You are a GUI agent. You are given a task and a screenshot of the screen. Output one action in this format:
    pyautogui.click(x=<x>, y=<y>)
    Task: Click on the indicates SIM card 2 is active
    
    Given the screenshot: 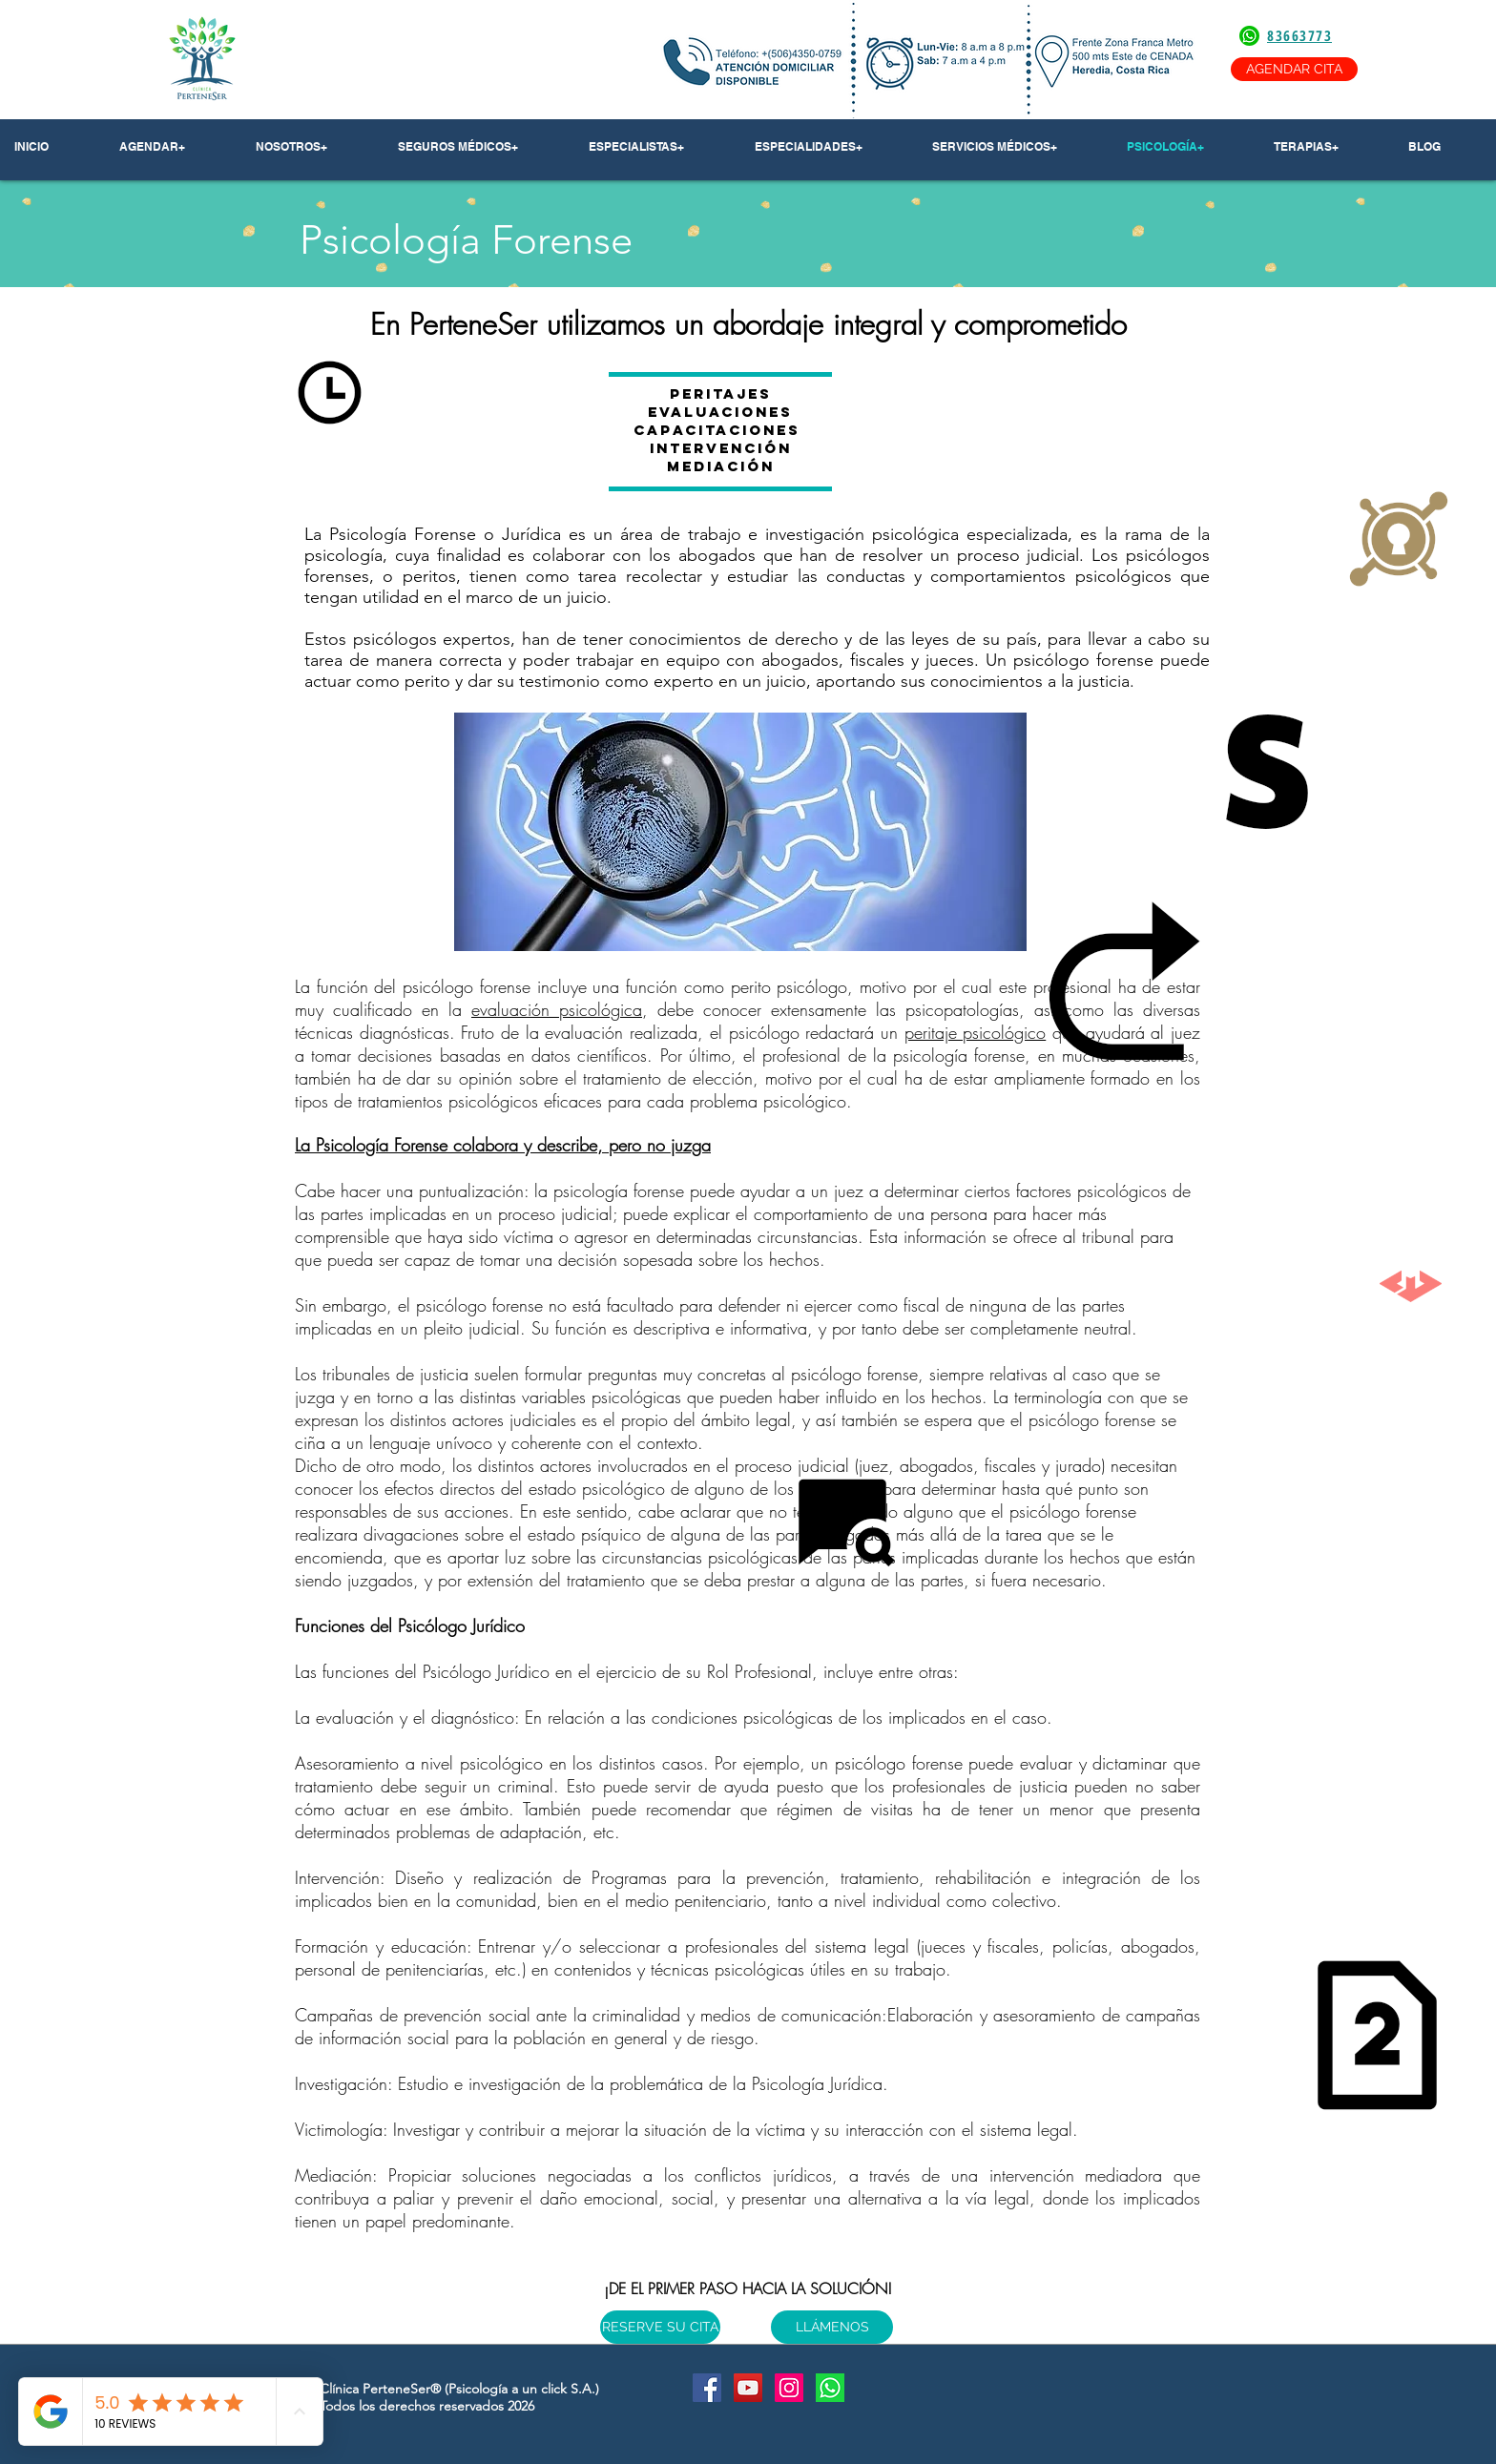 What is the action you would take?
    pyautogui.click(x=1377, y=2035)
    